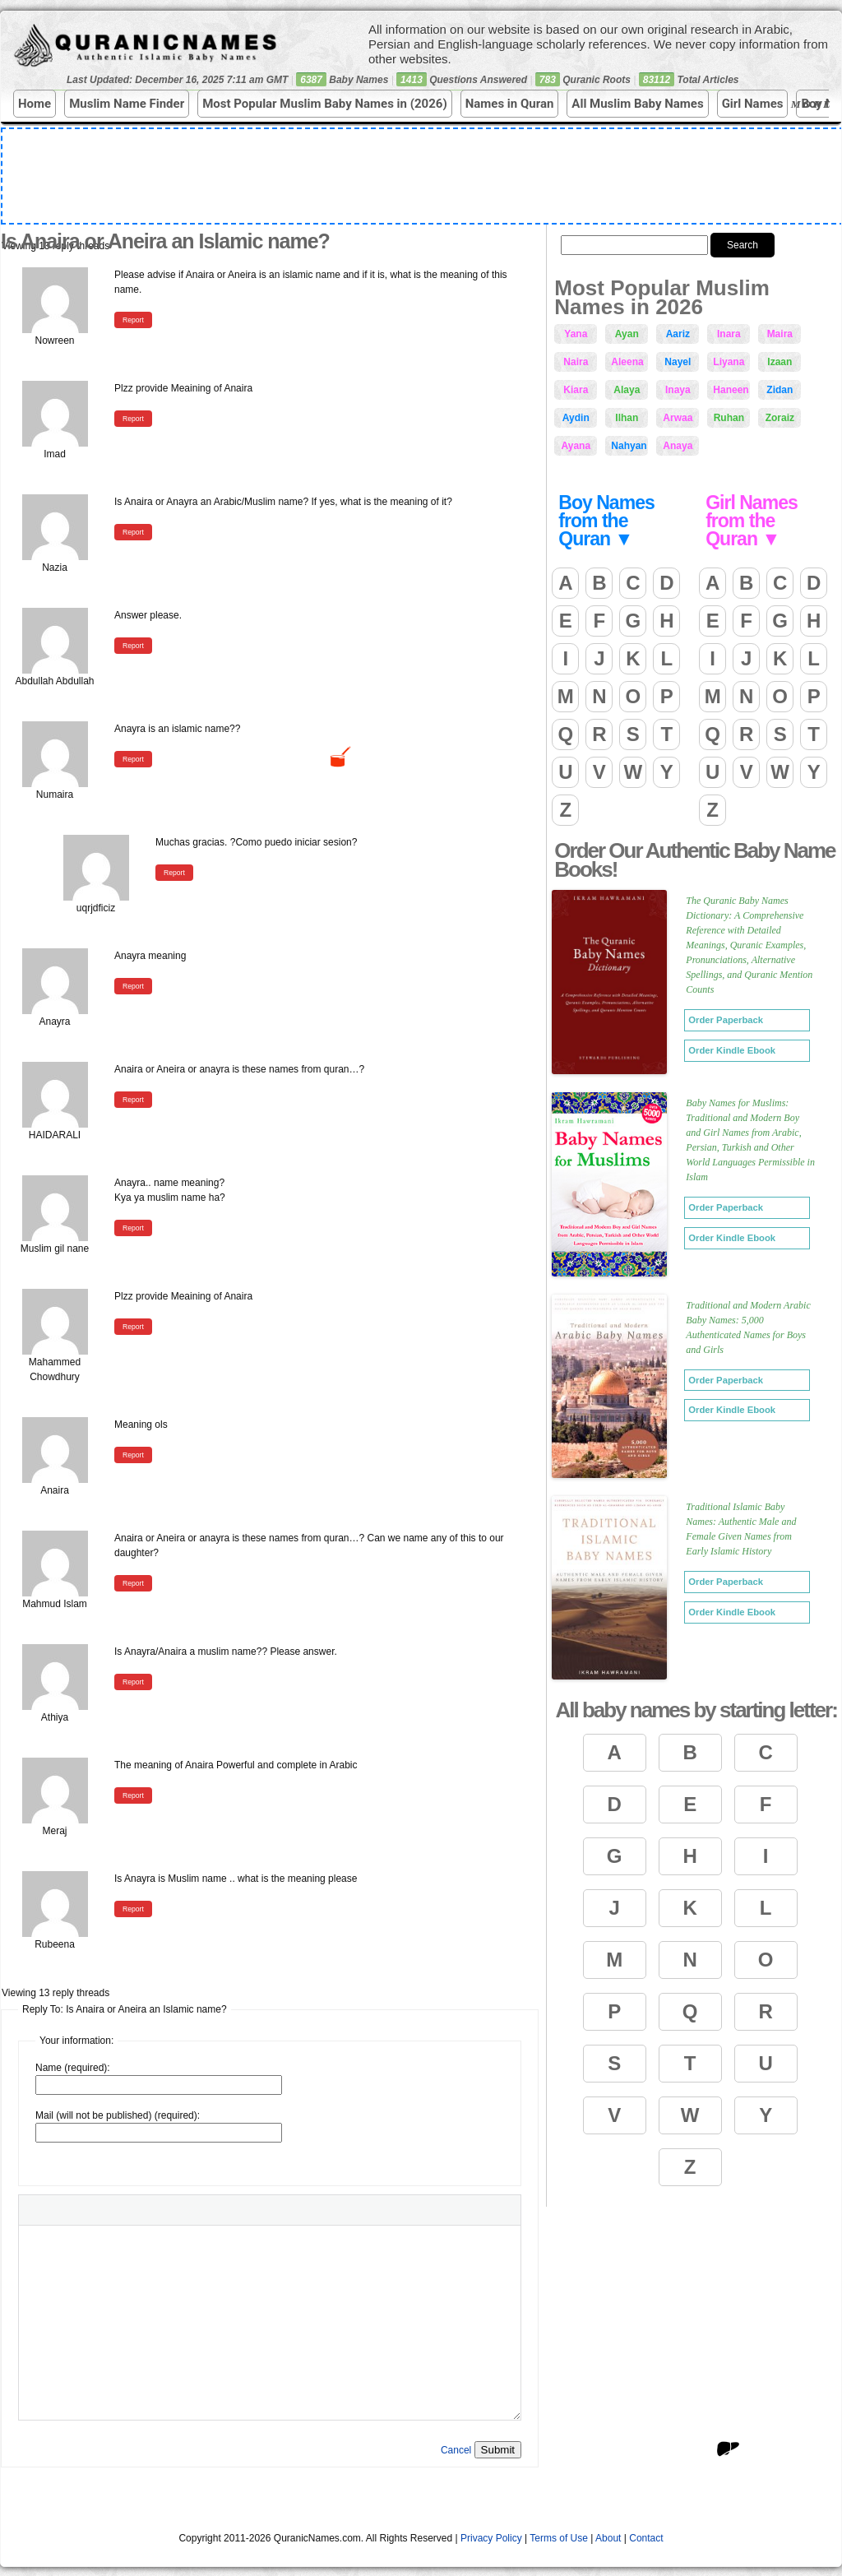  Describe the element at coordinates (340, 757) in the screenshot. I see `access cooking or recipe features` at that location.